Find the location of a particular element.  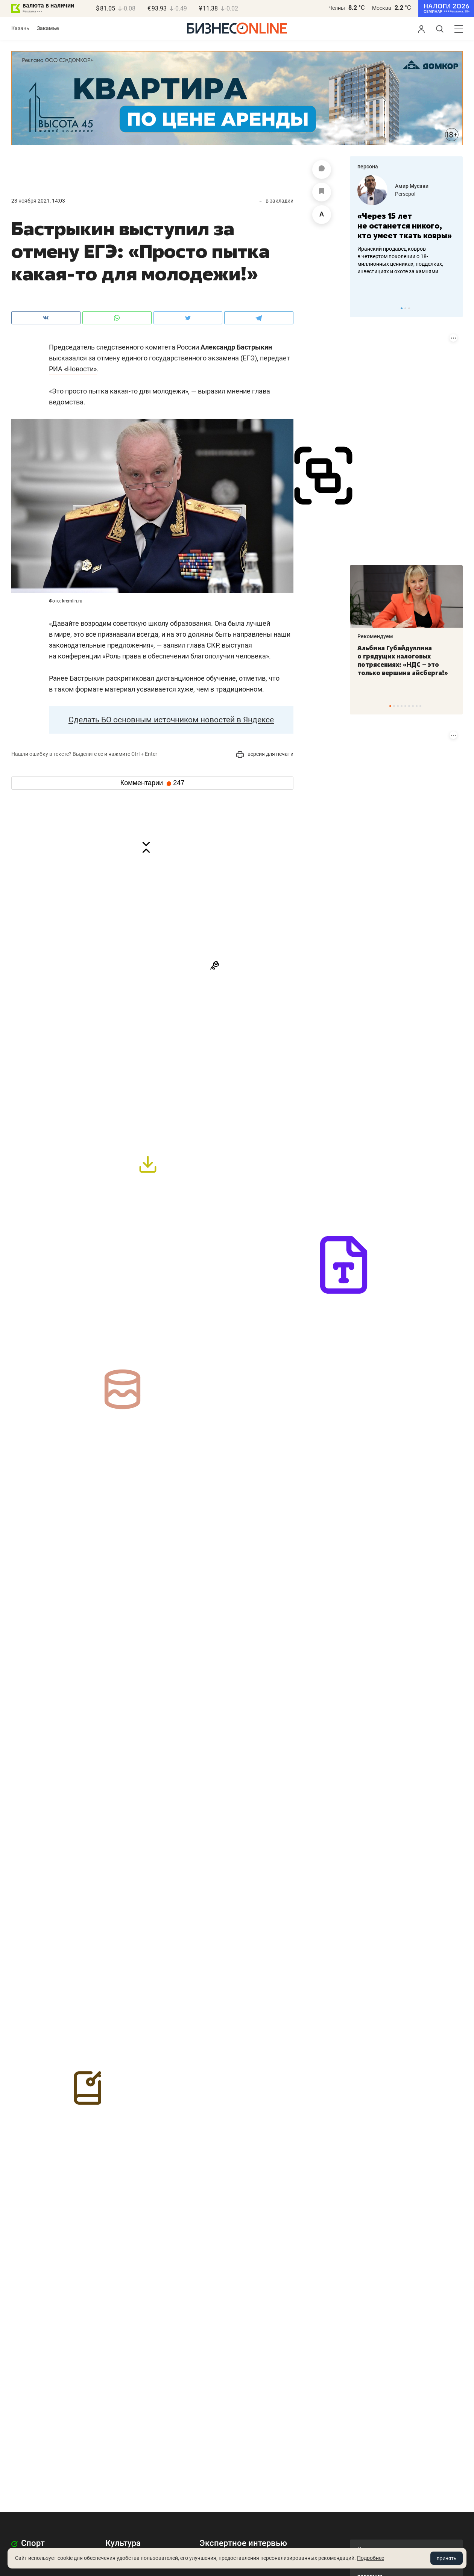

view text or document file type is located at coordinates (343, 1265).